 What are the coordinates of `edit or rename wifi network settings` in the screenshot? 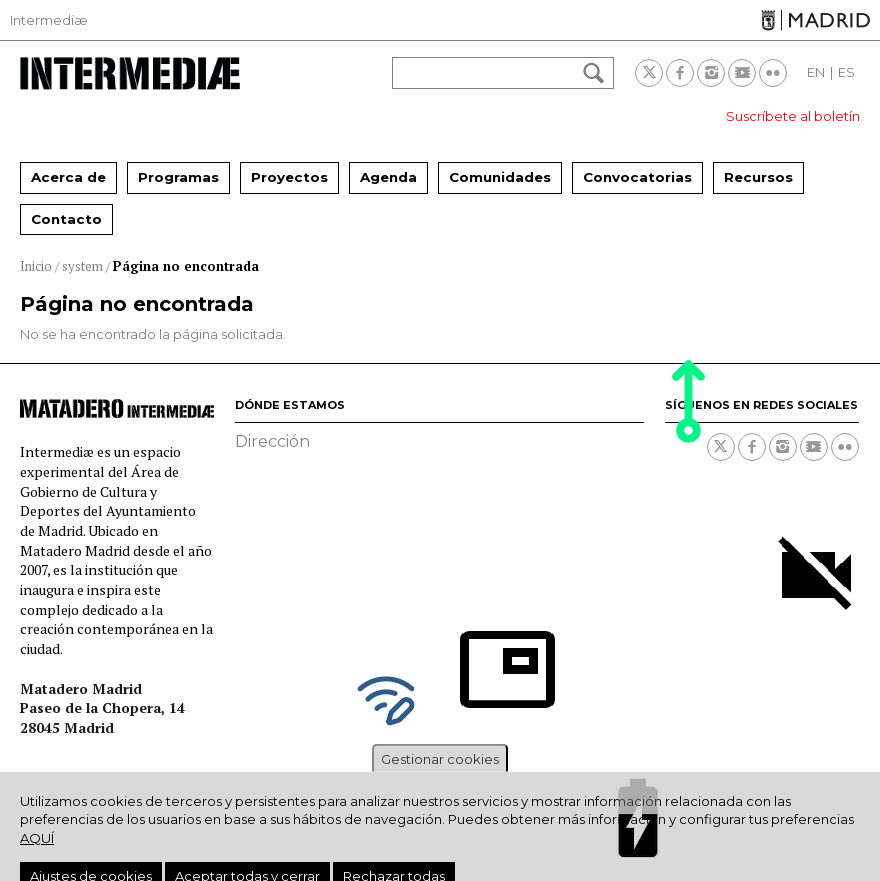 It's located at (386, 697).